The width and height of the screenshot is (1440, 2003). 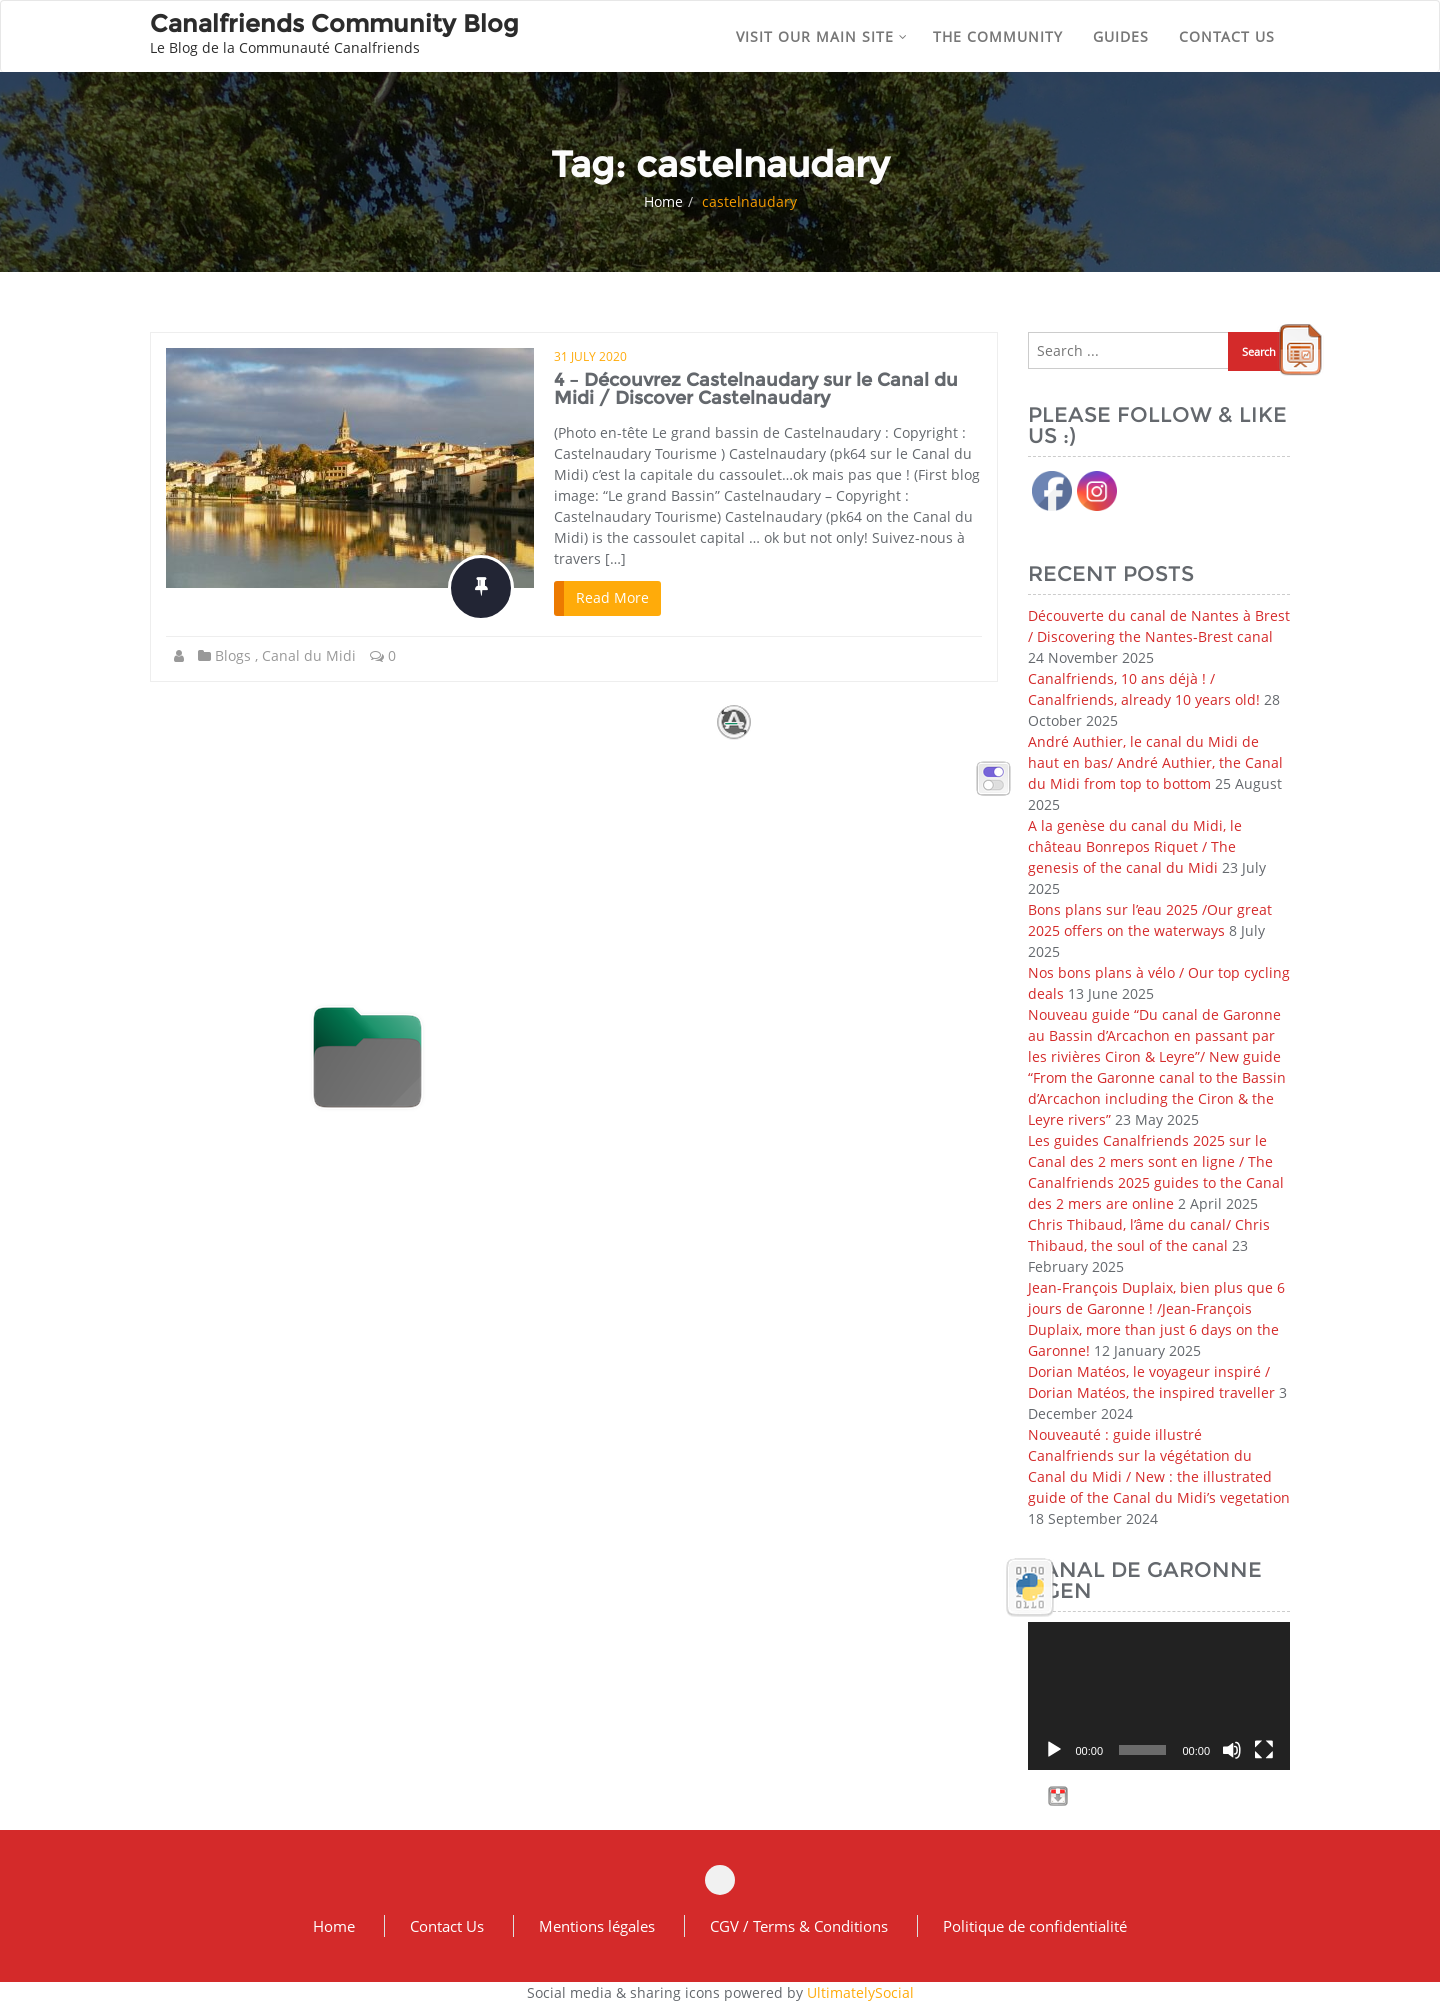 What do you see at coordinates (734, 722) in the screenshot?
I see `check for available software updates` at bounding box center [734, 722].